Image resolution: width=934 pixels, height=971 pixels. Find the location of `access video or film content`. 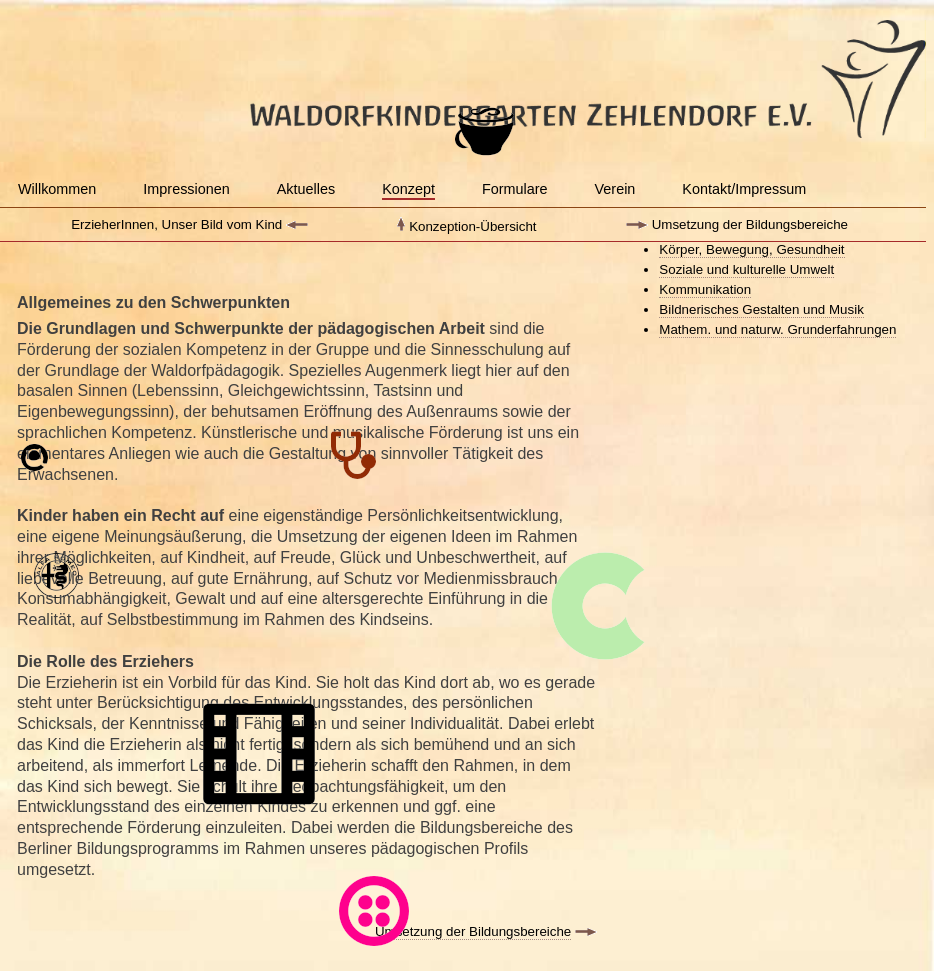

access video or film content is located at coordinates (259, 754).